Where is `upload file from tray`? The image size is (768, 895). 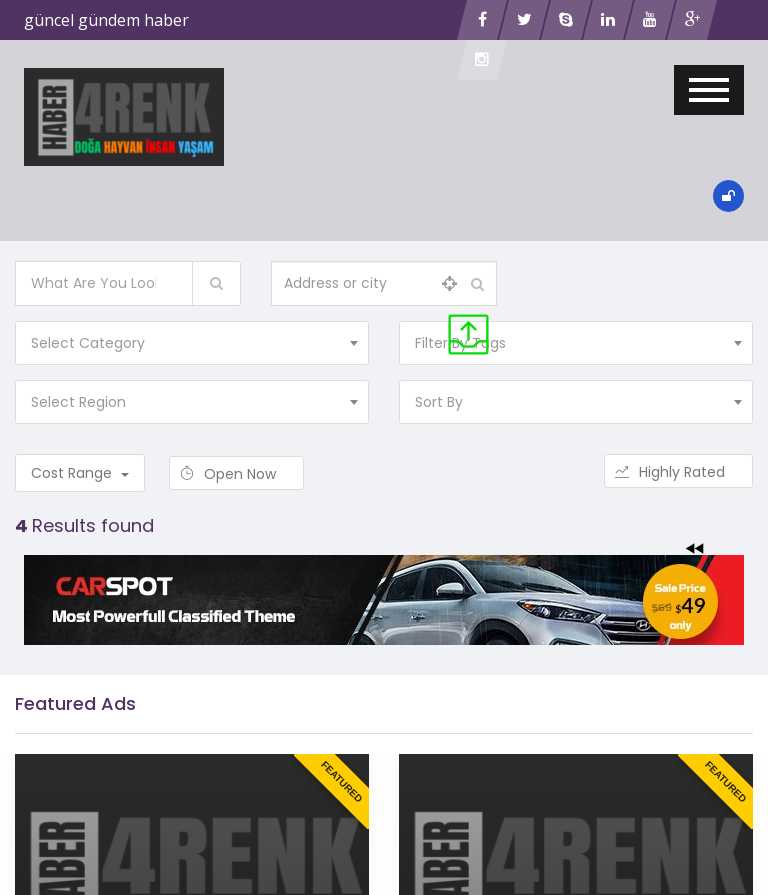
upload file from tray is located at coordinates (468, 334).